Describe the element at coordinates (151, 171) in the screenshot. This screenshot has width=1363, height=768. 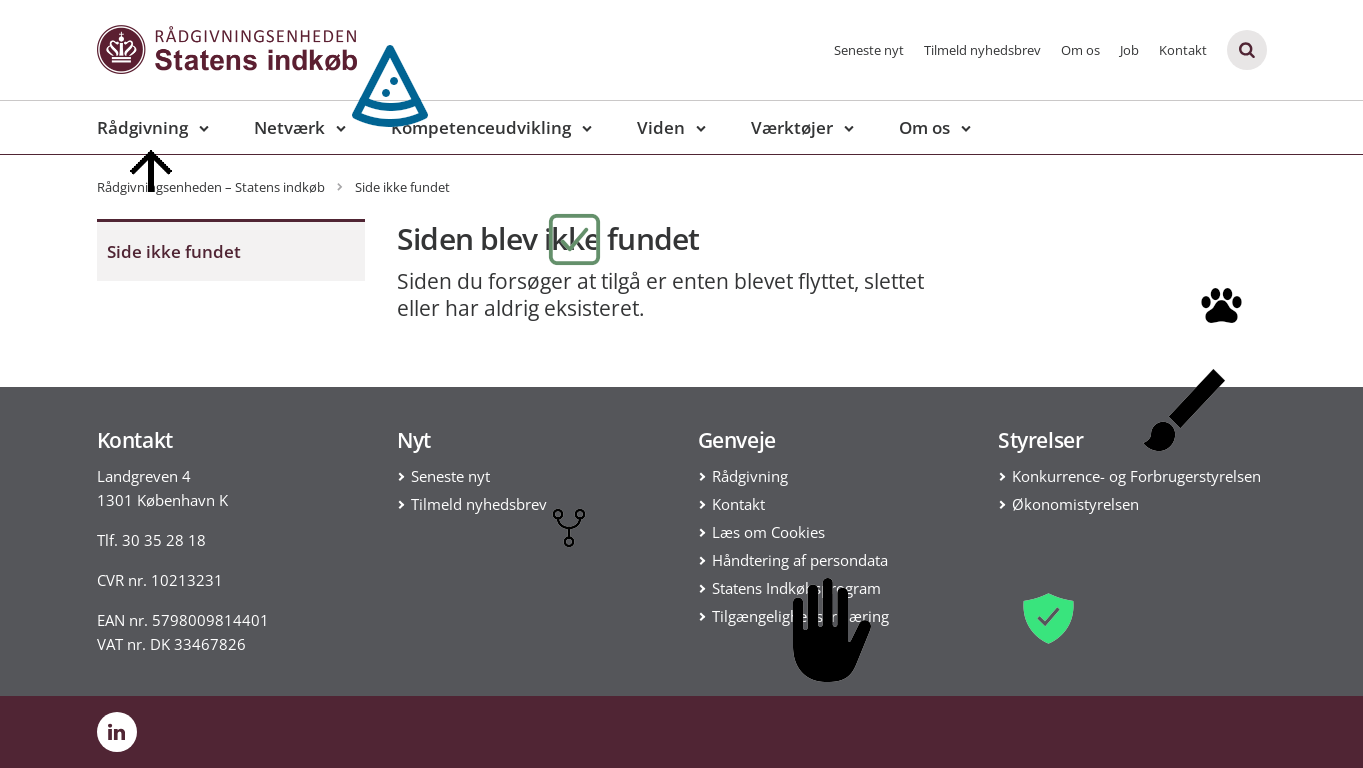
I see `scroll to top of page` at that location.